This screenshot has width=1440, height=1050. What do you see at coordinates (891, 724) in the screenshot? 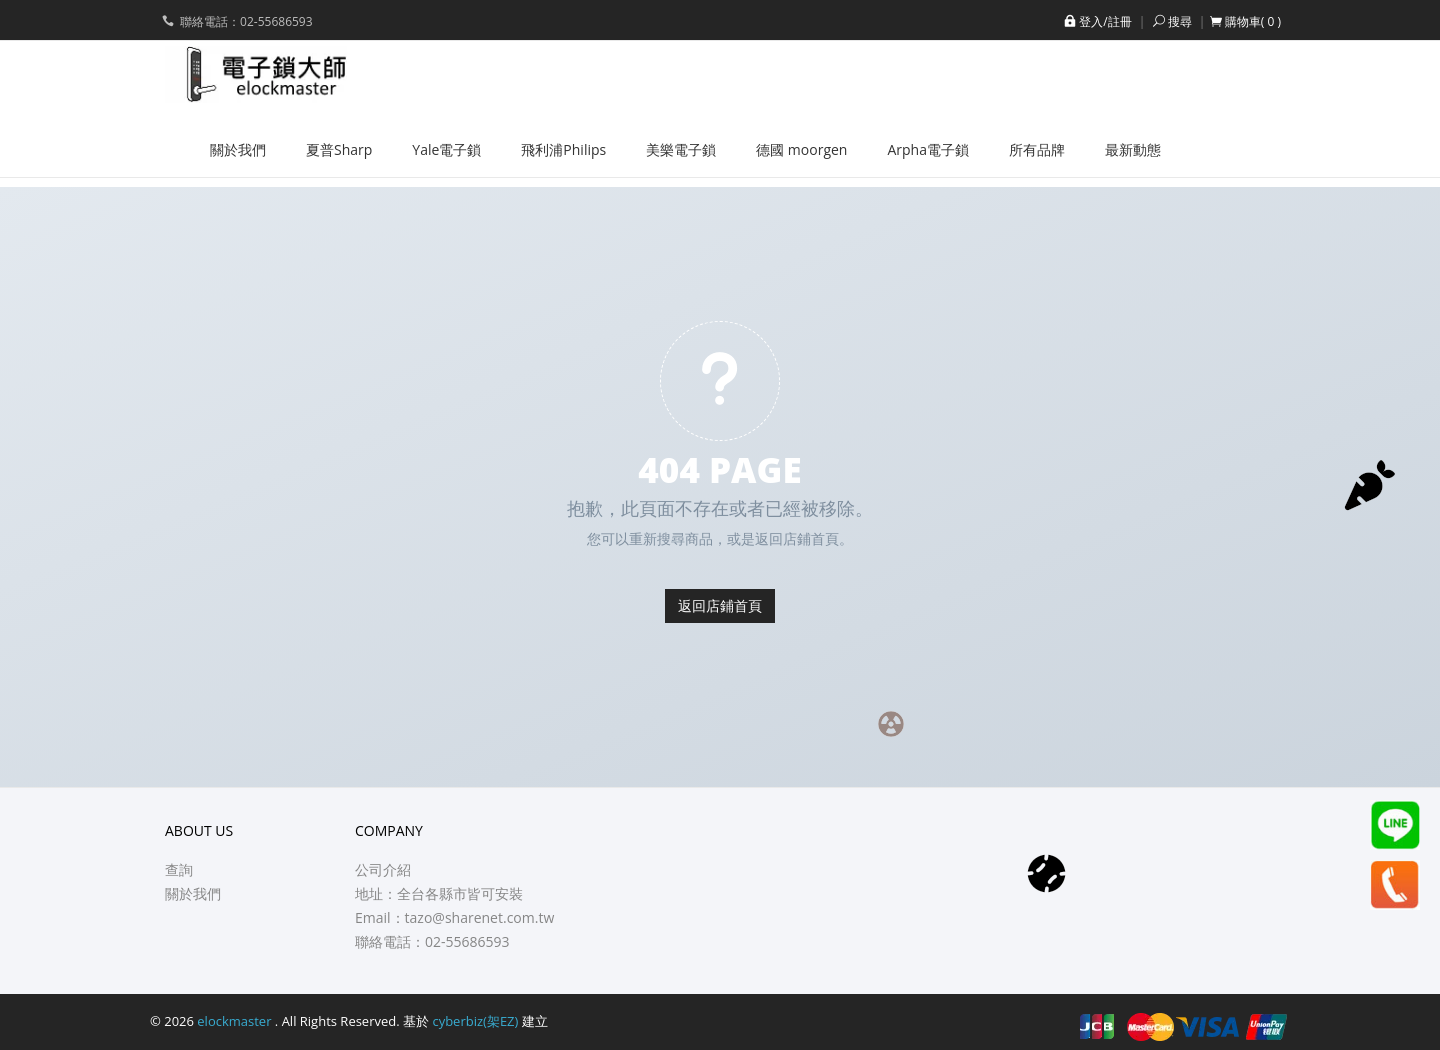
I see `indicates radioactive or hazardous material warning` at bounding box center [891, 724].